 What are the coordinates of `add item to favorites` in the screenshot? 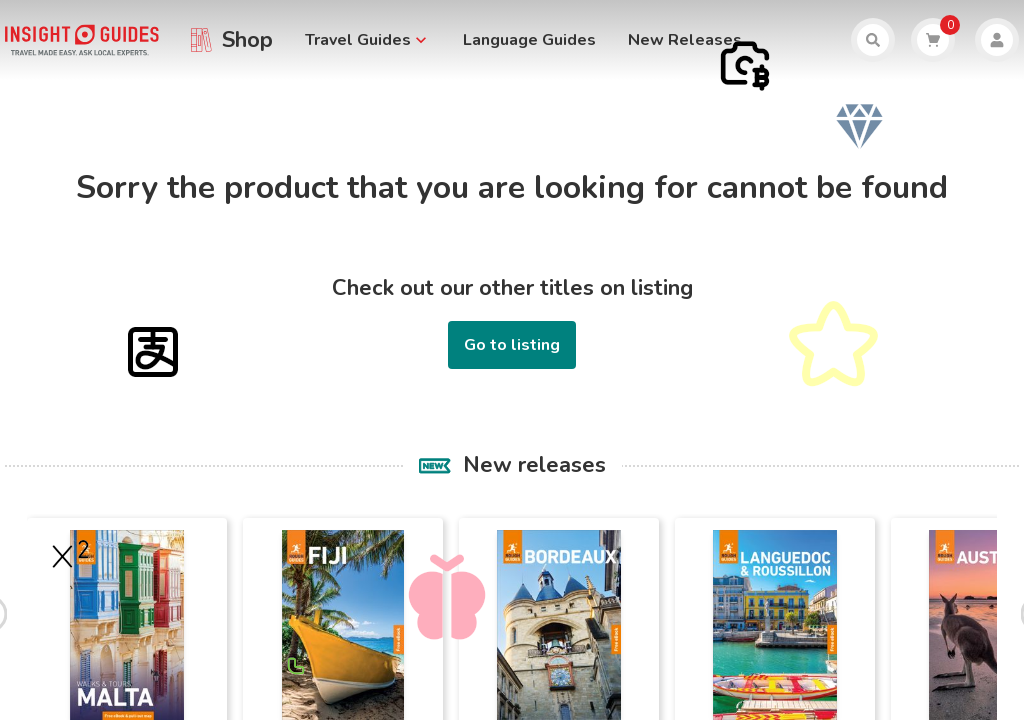 It's located at (833, 345).